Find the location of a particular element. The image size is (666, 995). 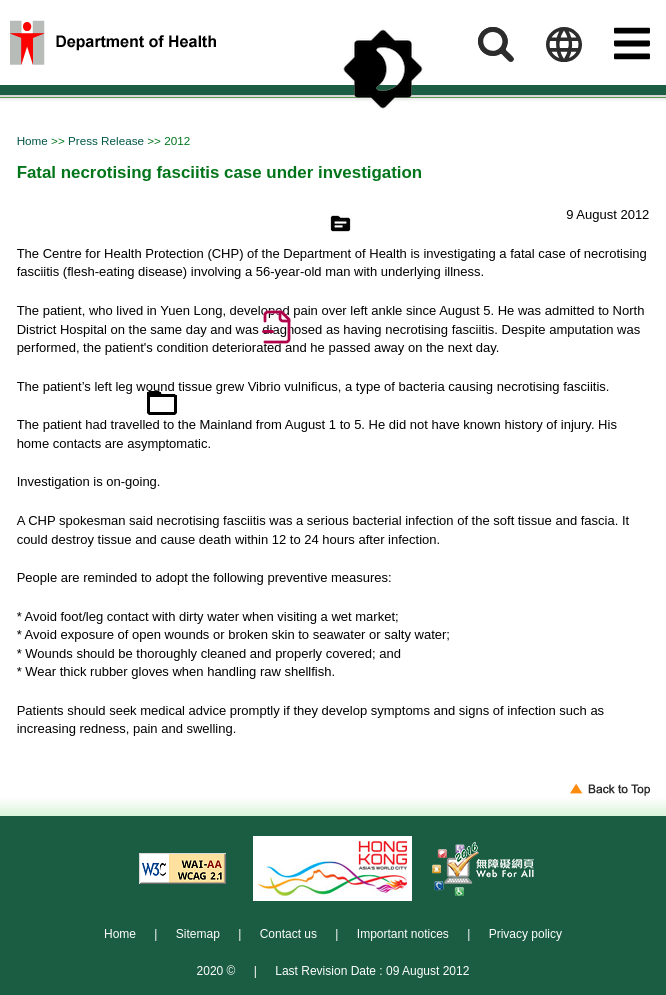

toggle dark mode or night theme is located at coordinates (383, 69).